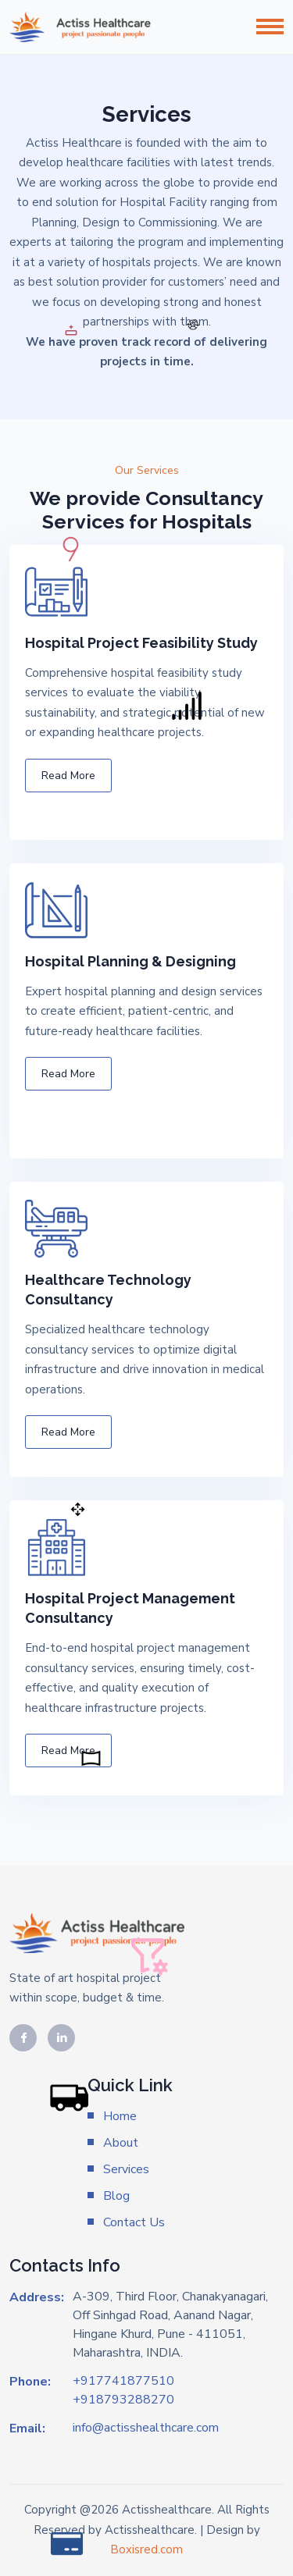 This screenshot has height=2576, width=293. Describe the element at coordinates (187, 706) in the screenshot. I see `indicates cellular or network signal strength` at that location.